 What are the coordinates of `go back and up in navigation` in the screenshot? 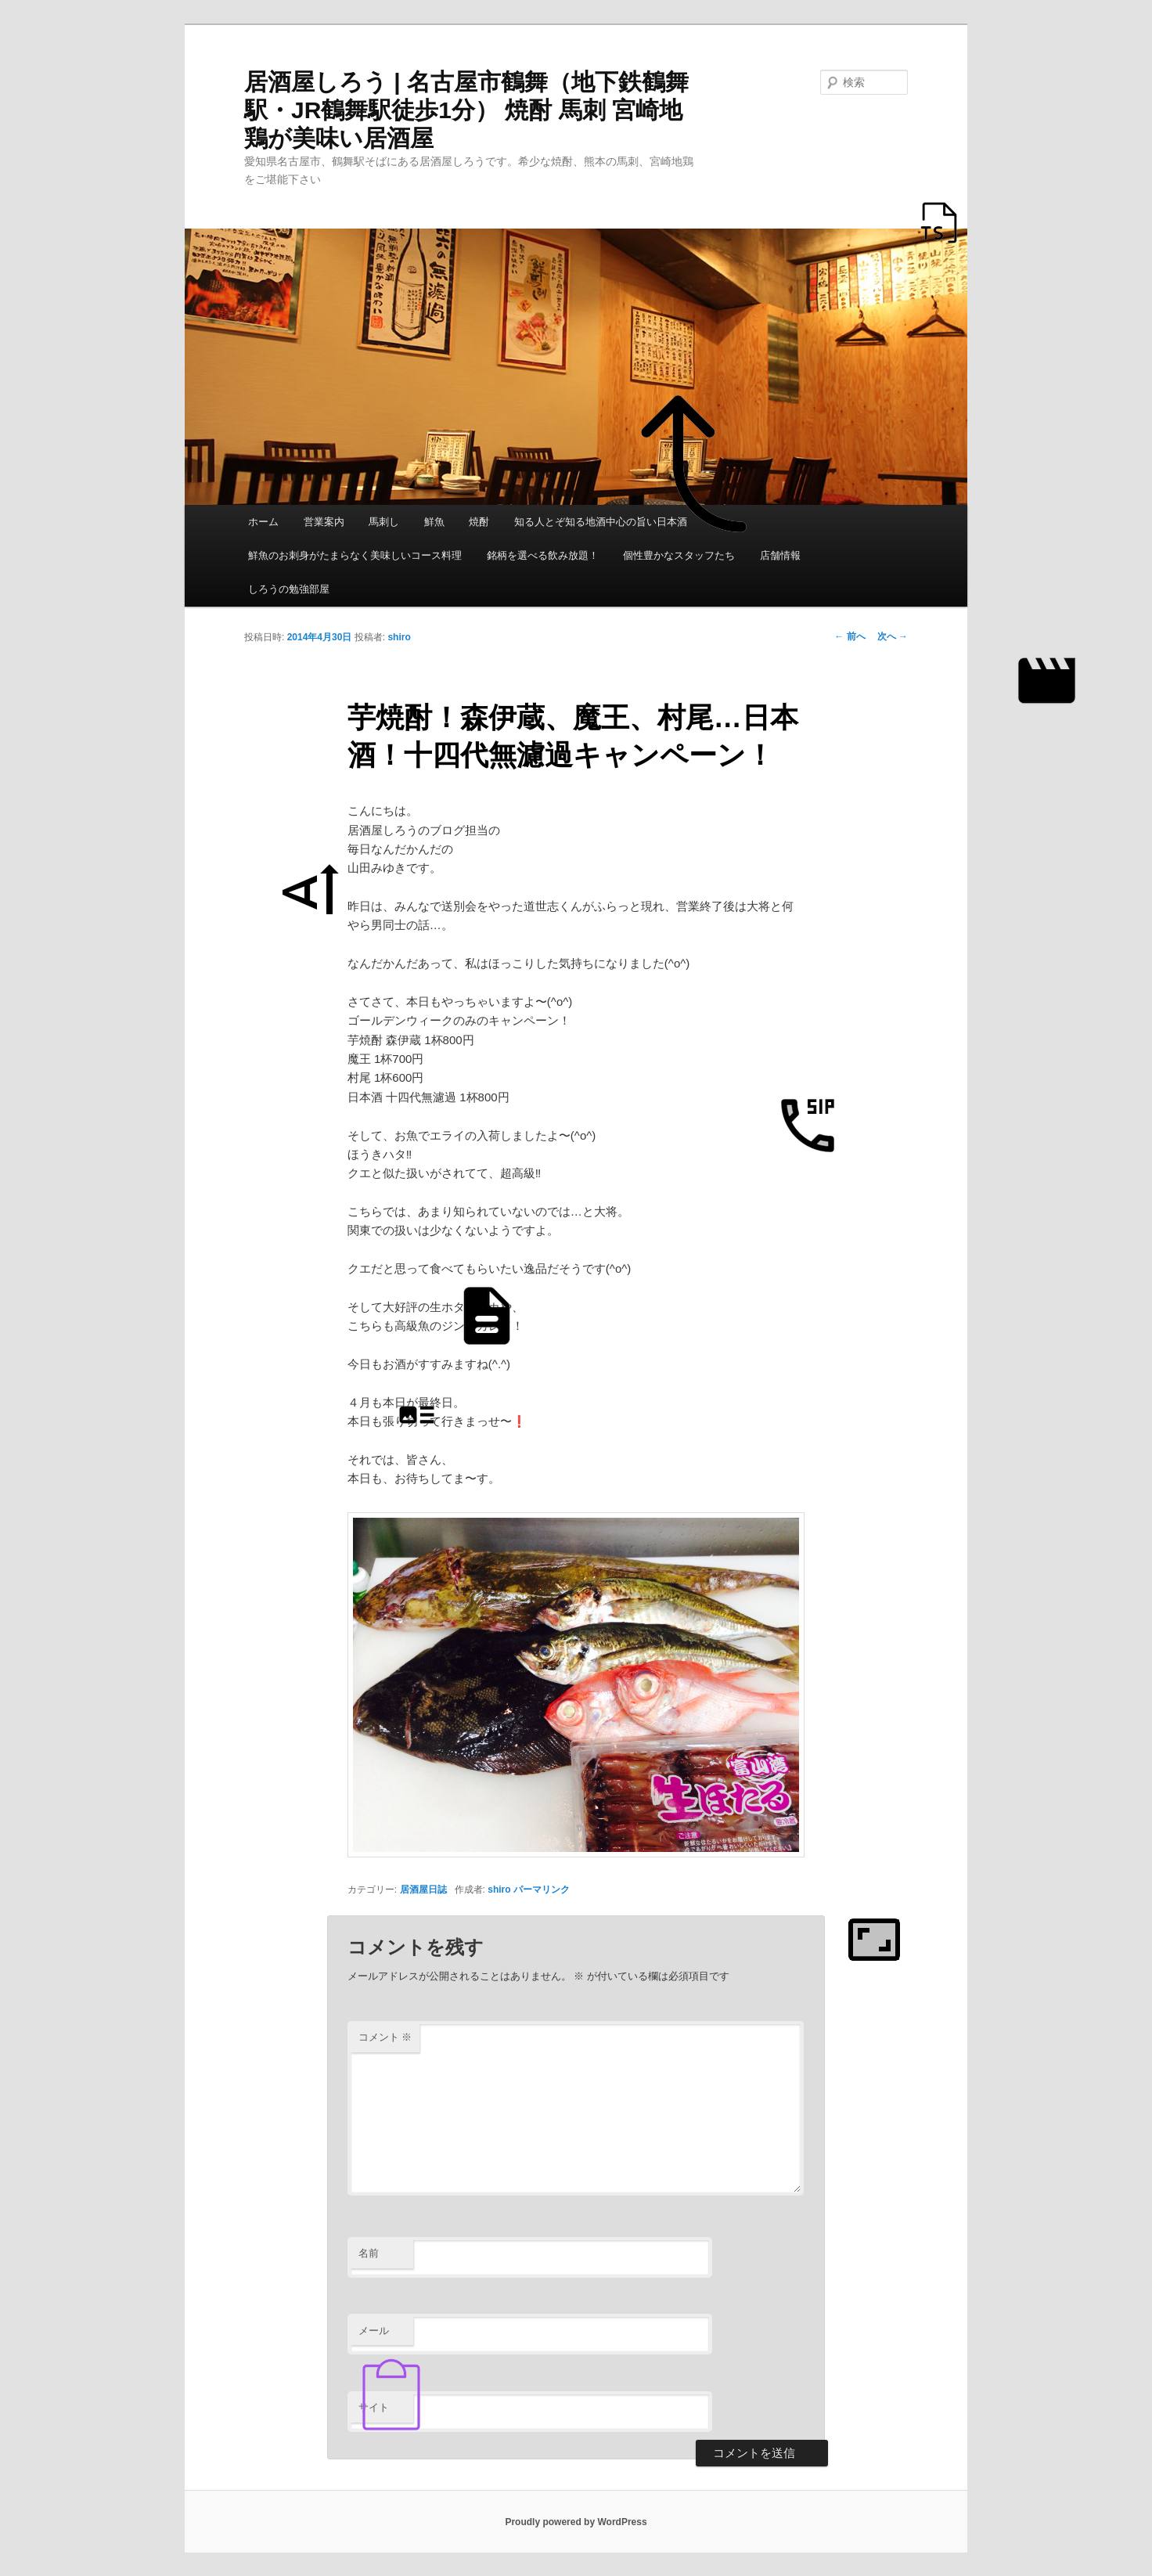 It's located at (693, 463).